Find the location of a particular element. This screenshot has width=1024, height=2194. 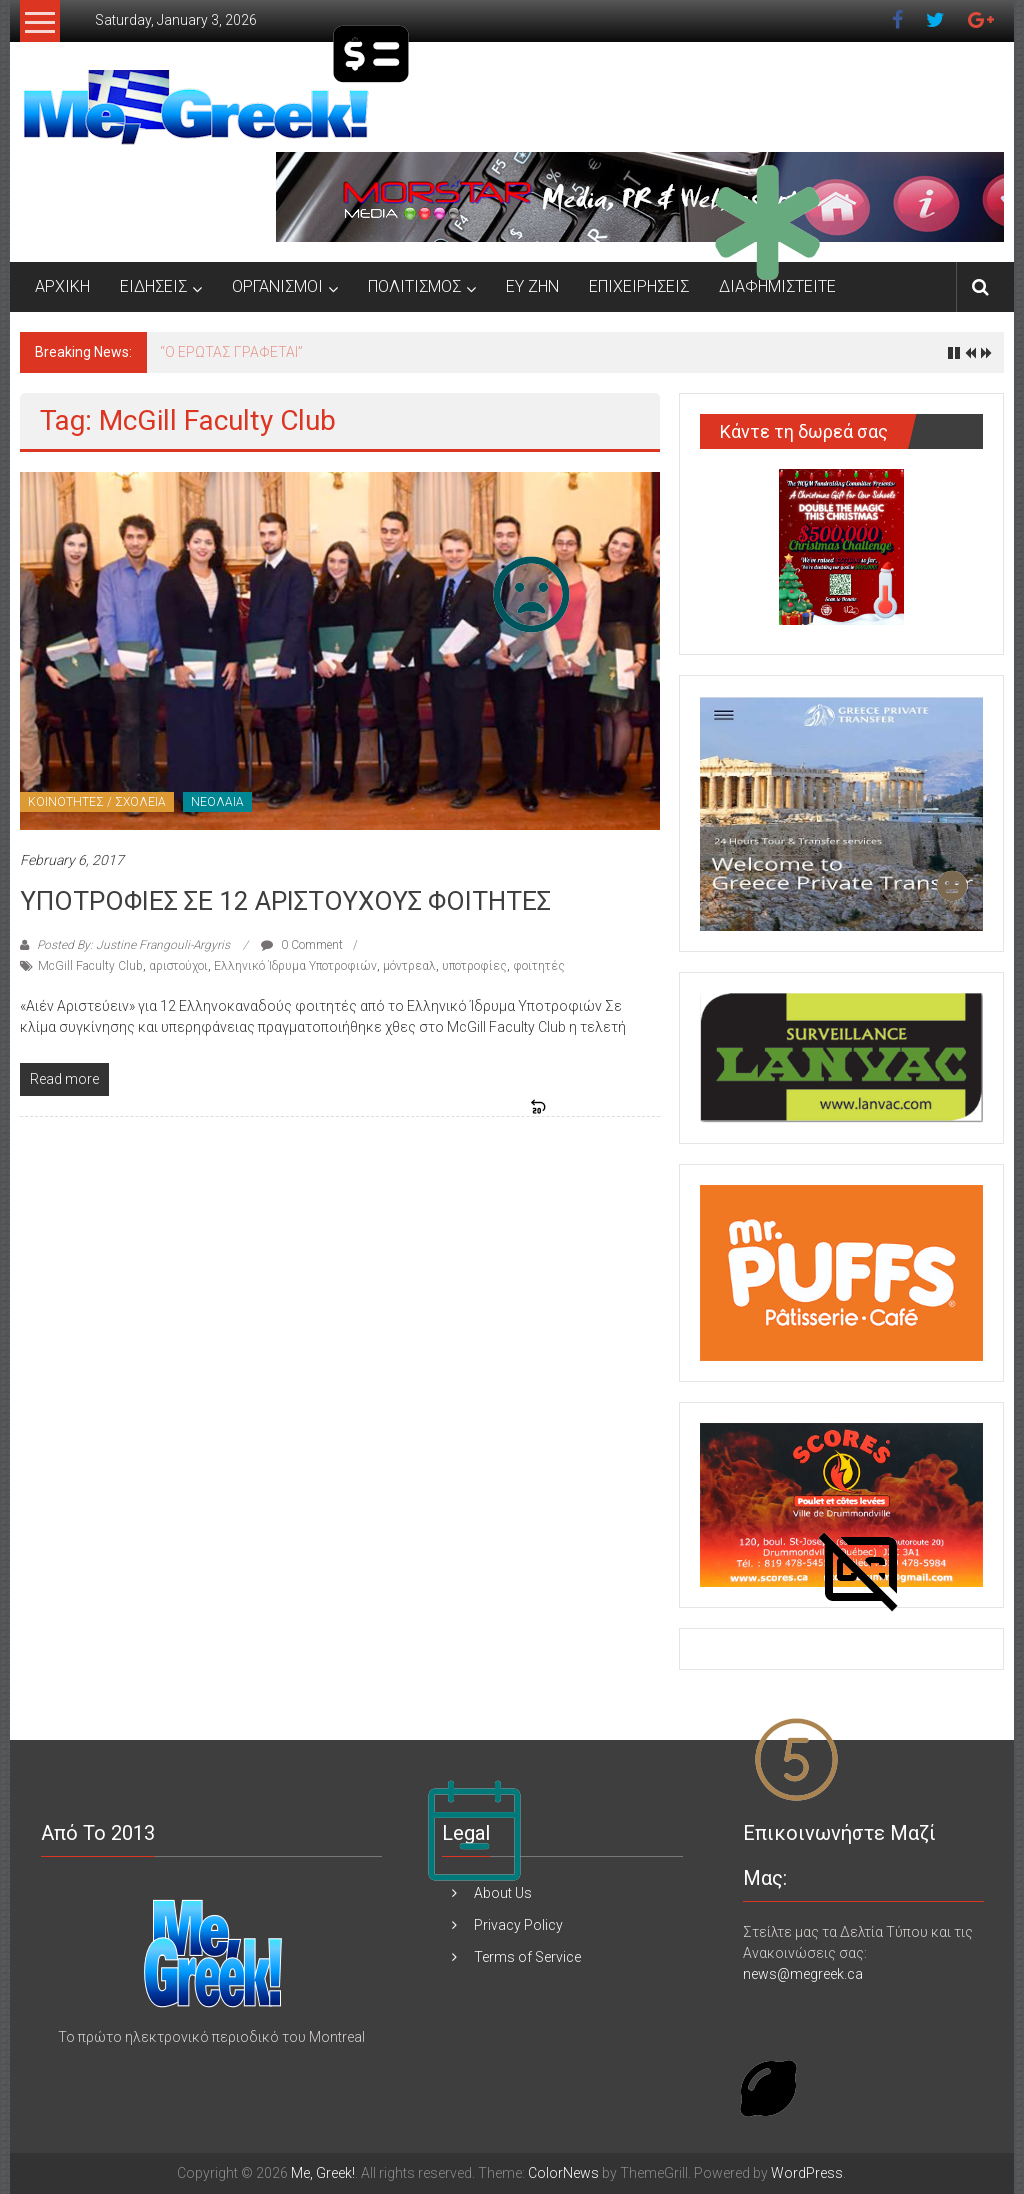

closed captions are disabled is located at coordinates (861, 1569).